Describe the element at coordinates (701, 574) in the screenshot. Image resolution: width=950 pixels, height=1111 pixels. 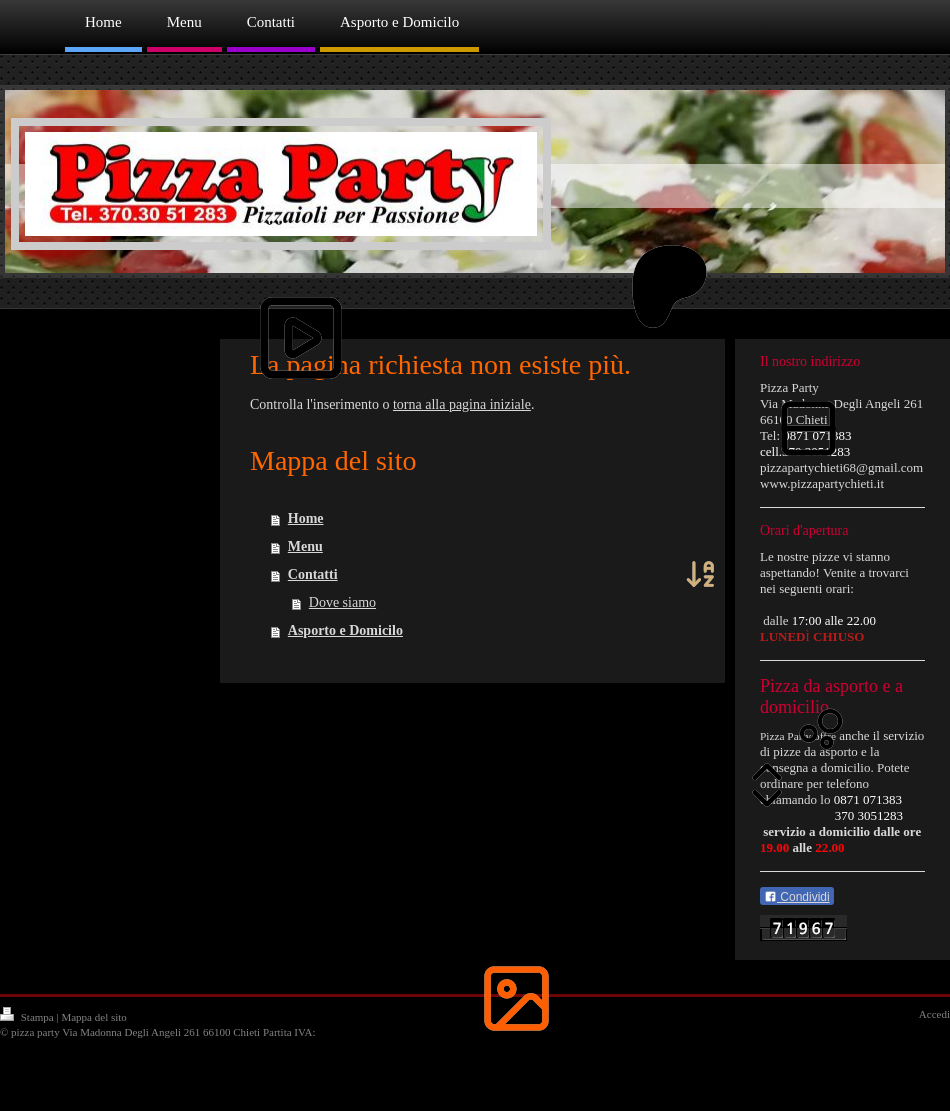
I see `sort alphabetically from A to Z` at that location.